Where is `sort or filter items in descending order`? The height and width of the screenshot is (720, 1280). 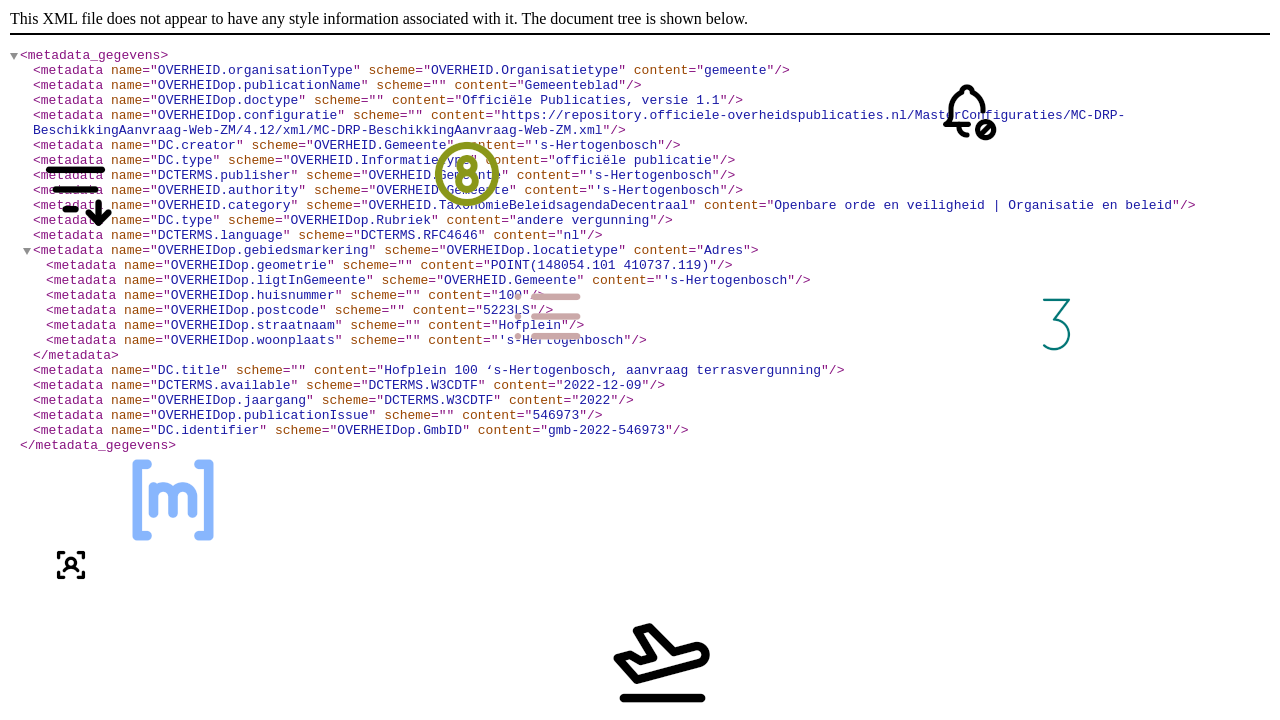 sort or filter items in descending order is located at coordinates (75, 189).